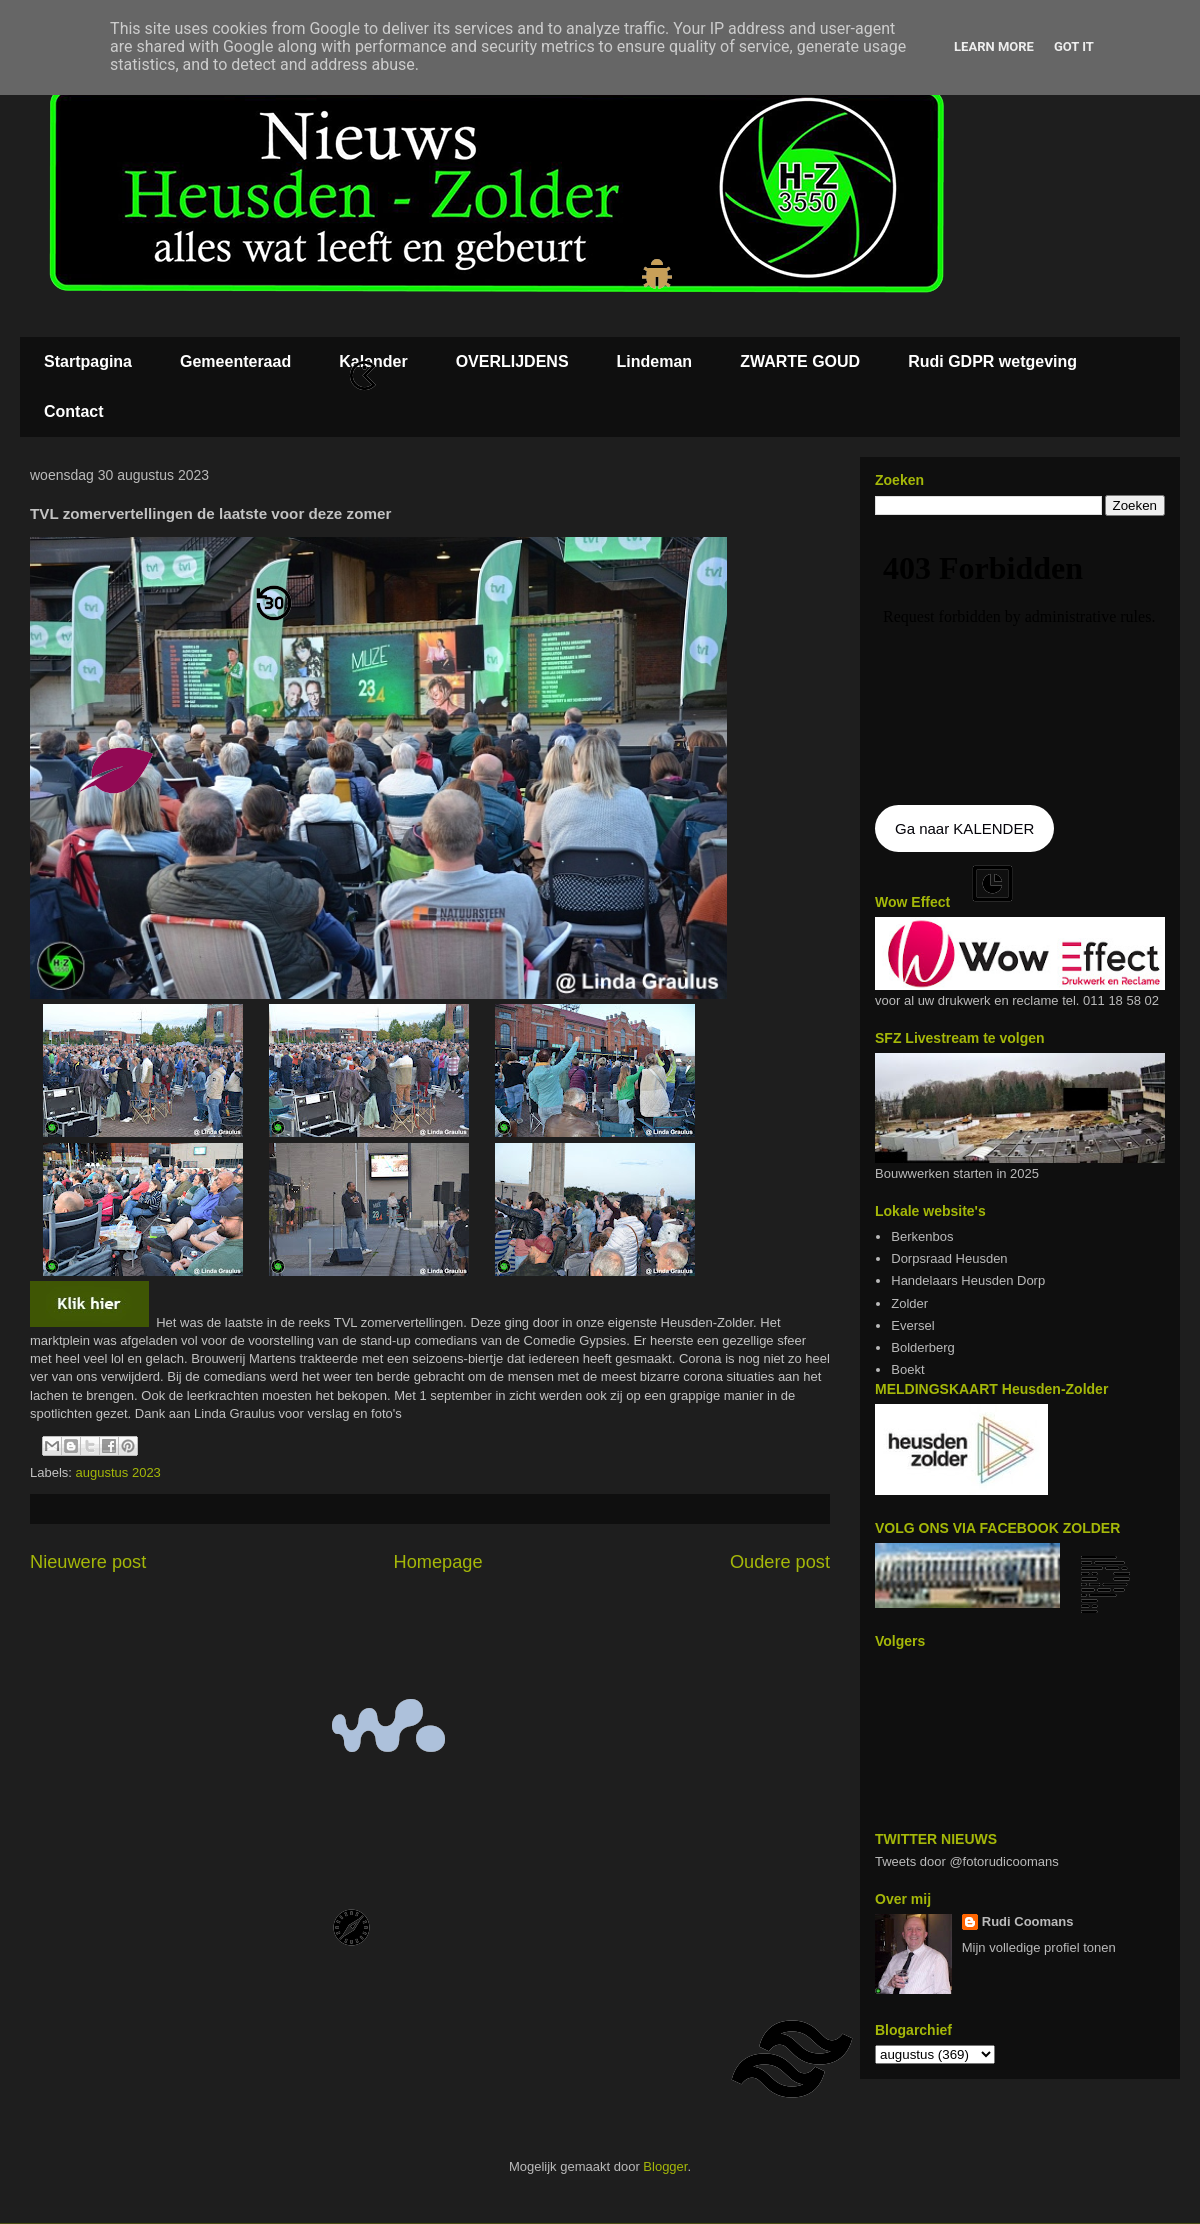 The image size is (1200, 2224). Describe the element at coordinates (115, 770) in the screenshot. I see `chia network logo` at that location.